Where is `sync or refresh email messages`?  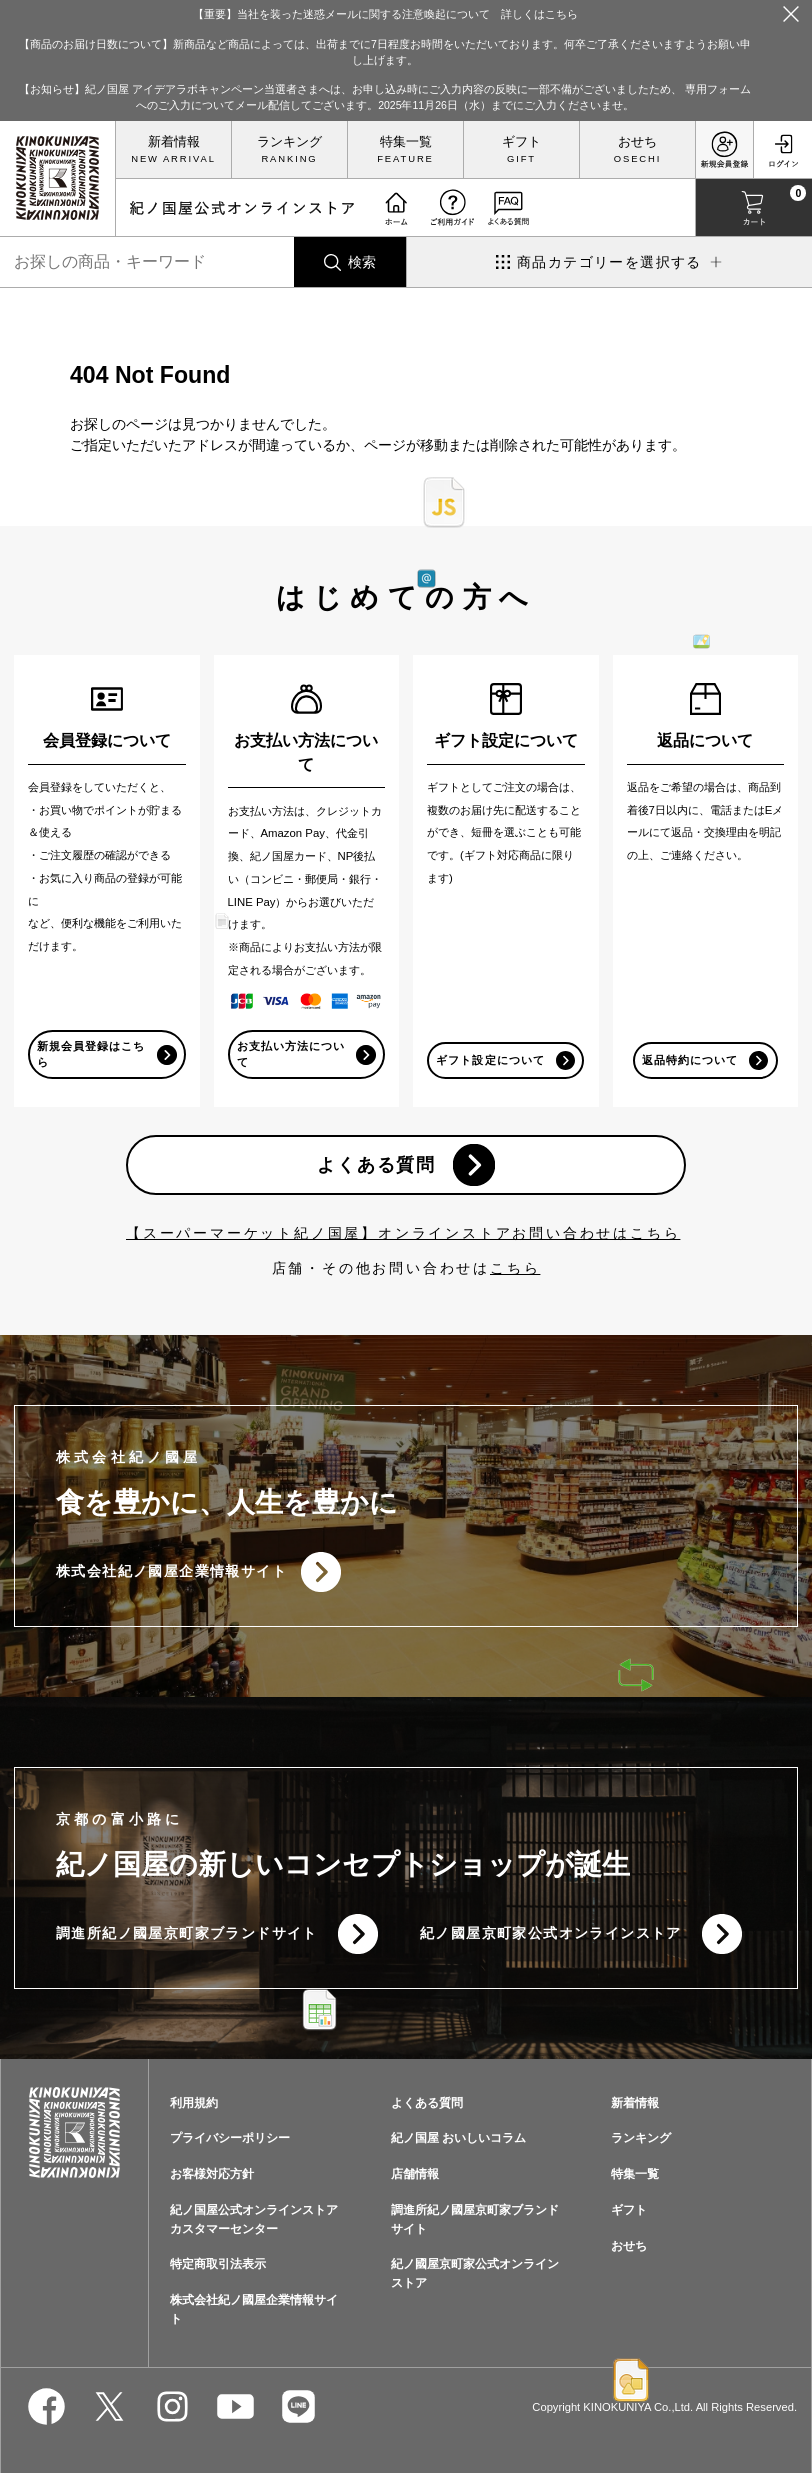 sync or refresh email messages is located at coordinates (636, 1675).